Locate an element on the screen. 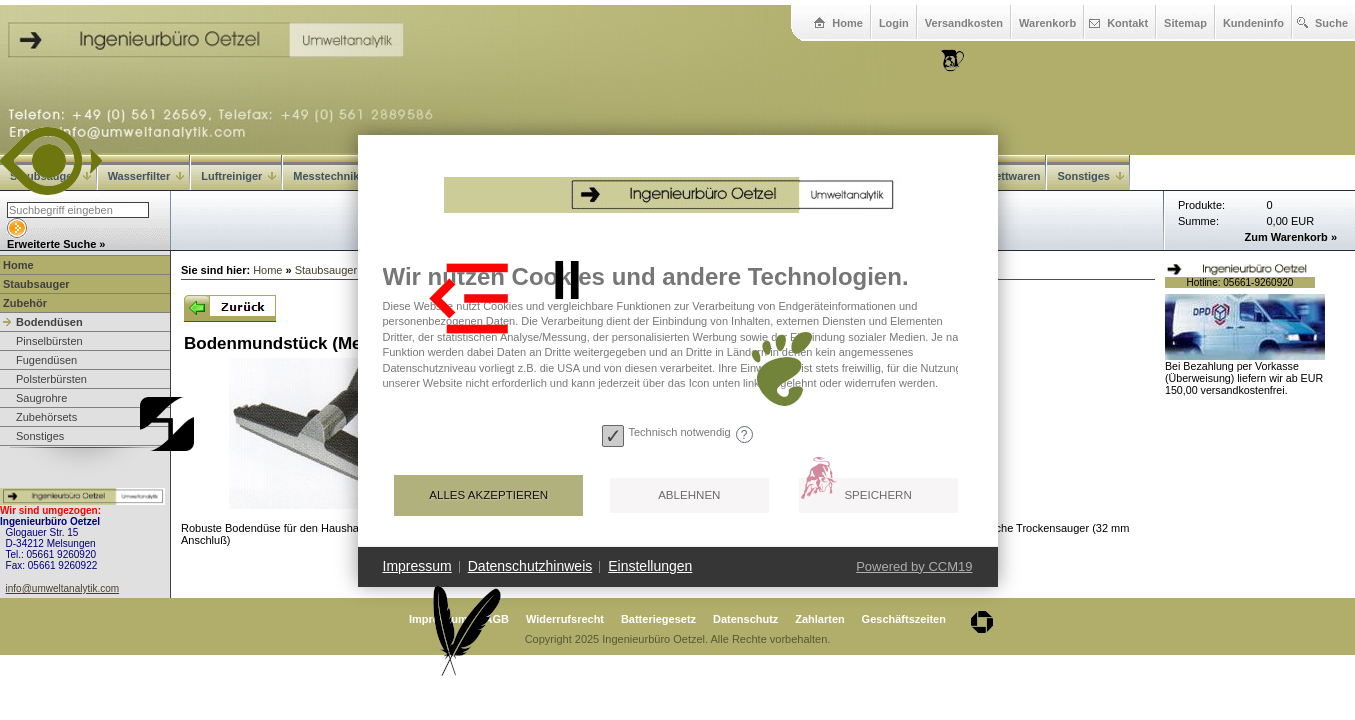 Image resolution: width=1355 pixels, height=720 pixels. apache maven project or build tool is located at coordinates (467, 631).